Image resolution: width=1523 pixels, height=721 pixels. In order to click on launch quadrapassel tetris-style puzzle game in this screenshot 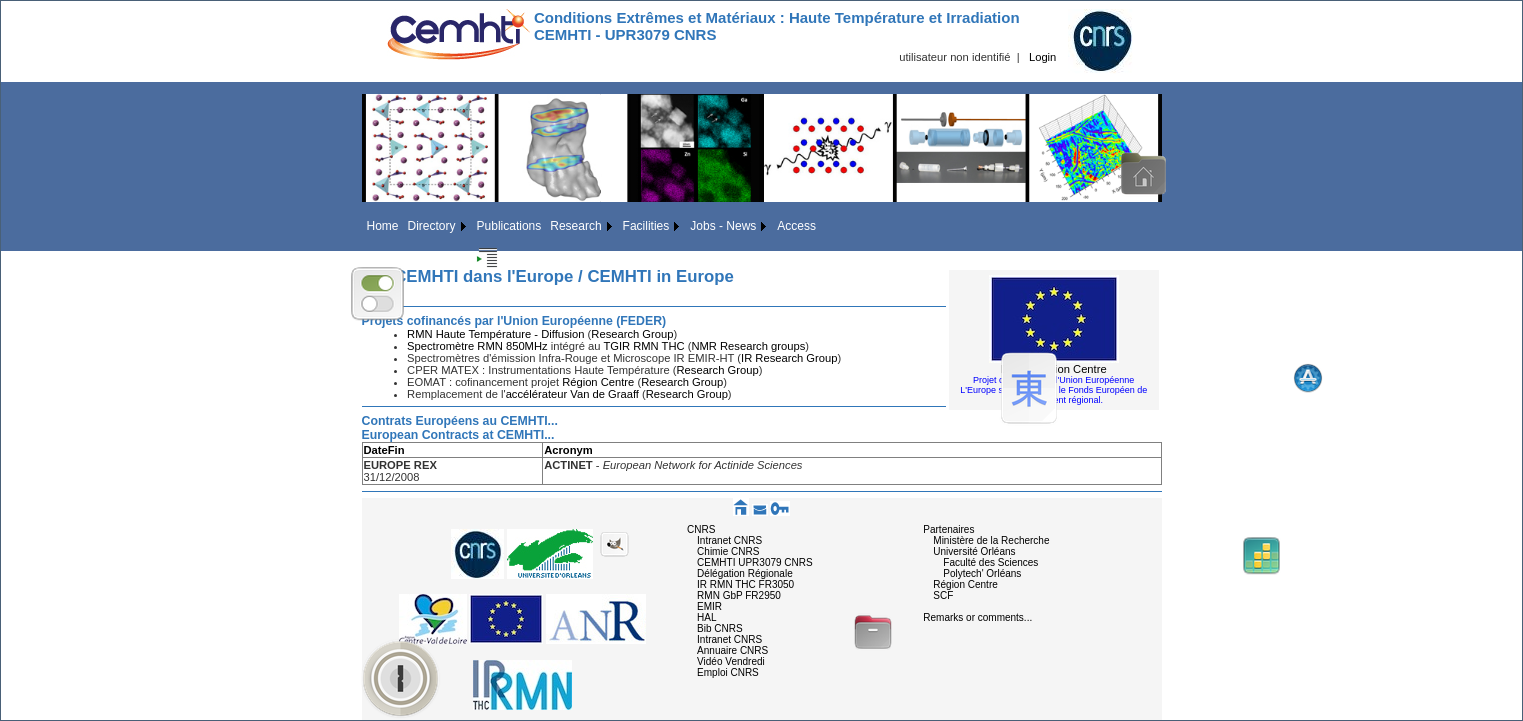, I will do `click(1261, 555)`.